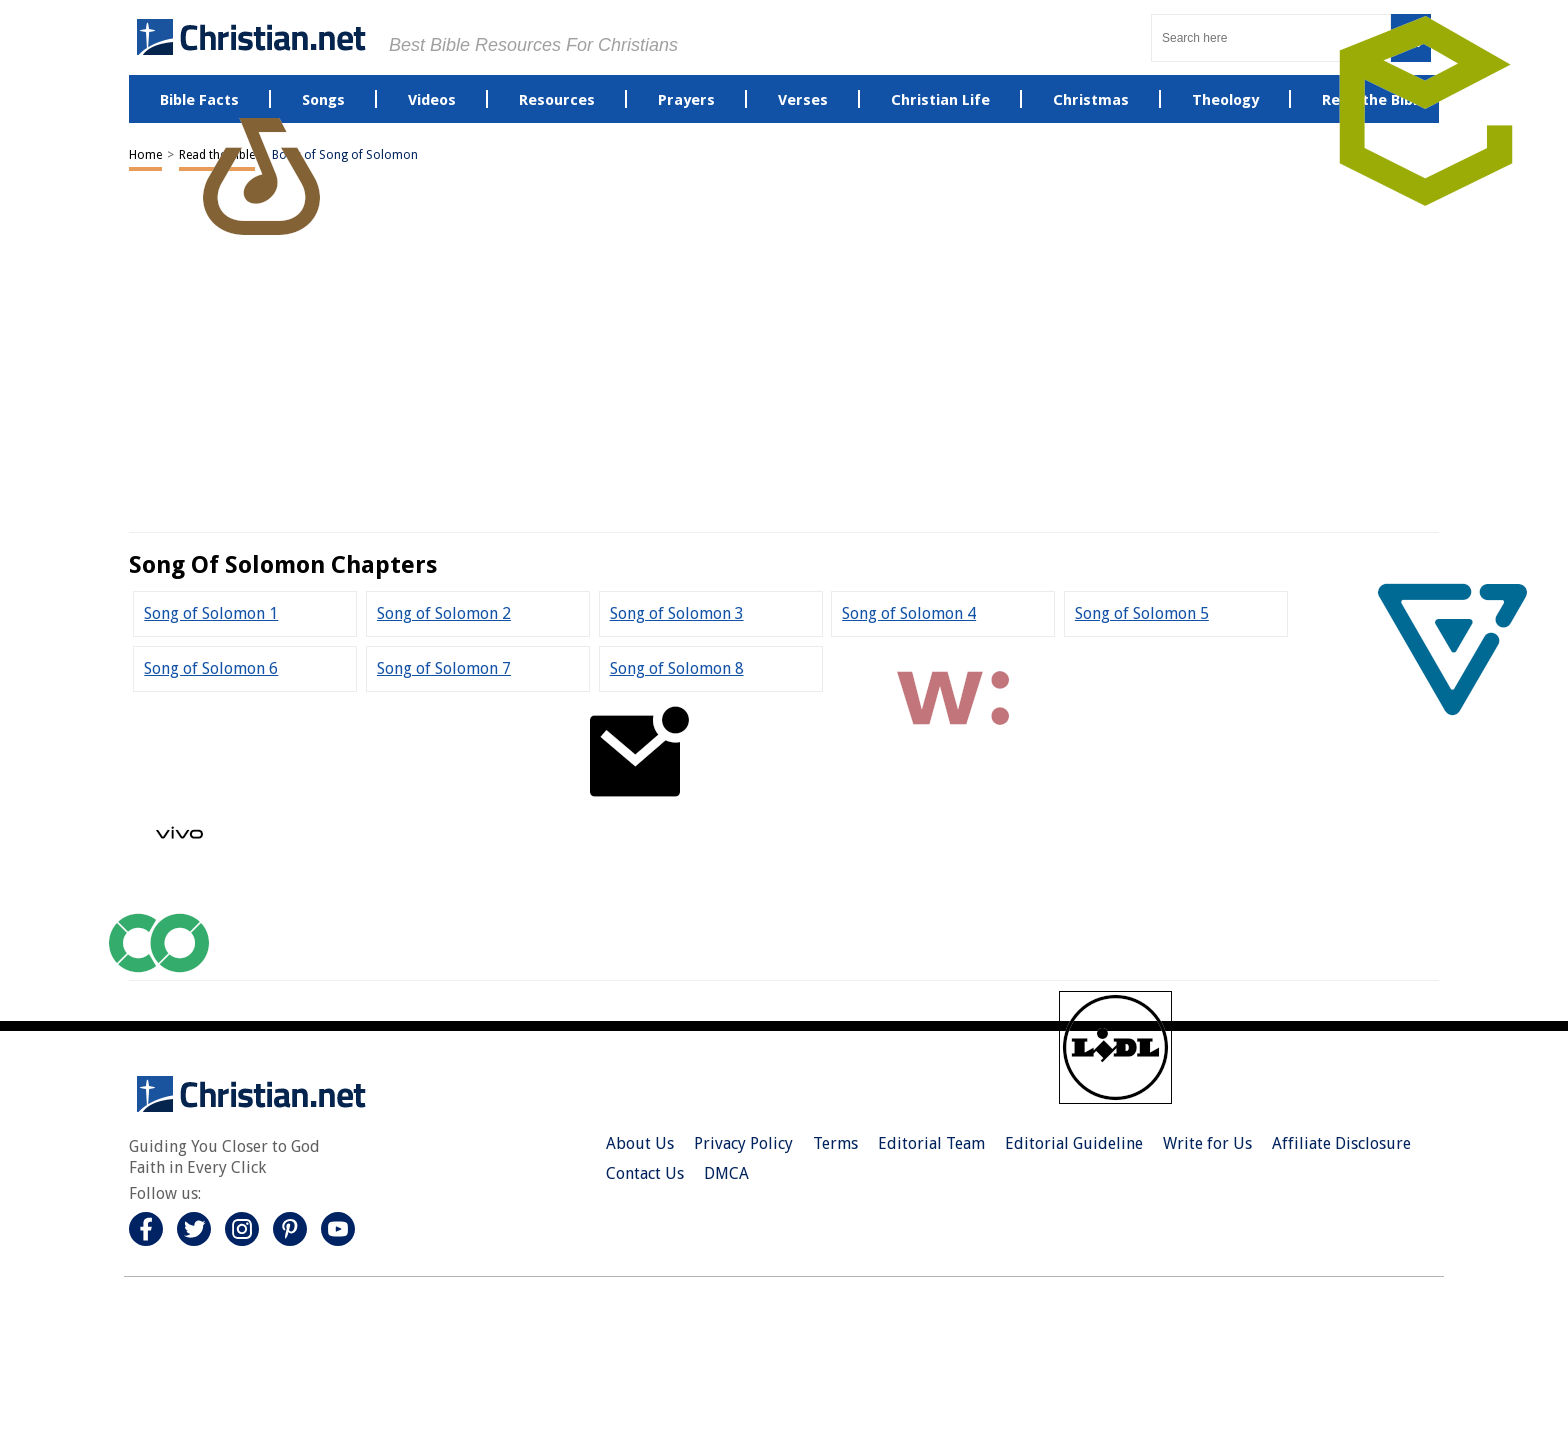 This screenshot has height=1445, width=1568. What do you see at coordinates (179, 832) in the screenshot?
I see `vivo brand logo` at bounding box center [179, 832].